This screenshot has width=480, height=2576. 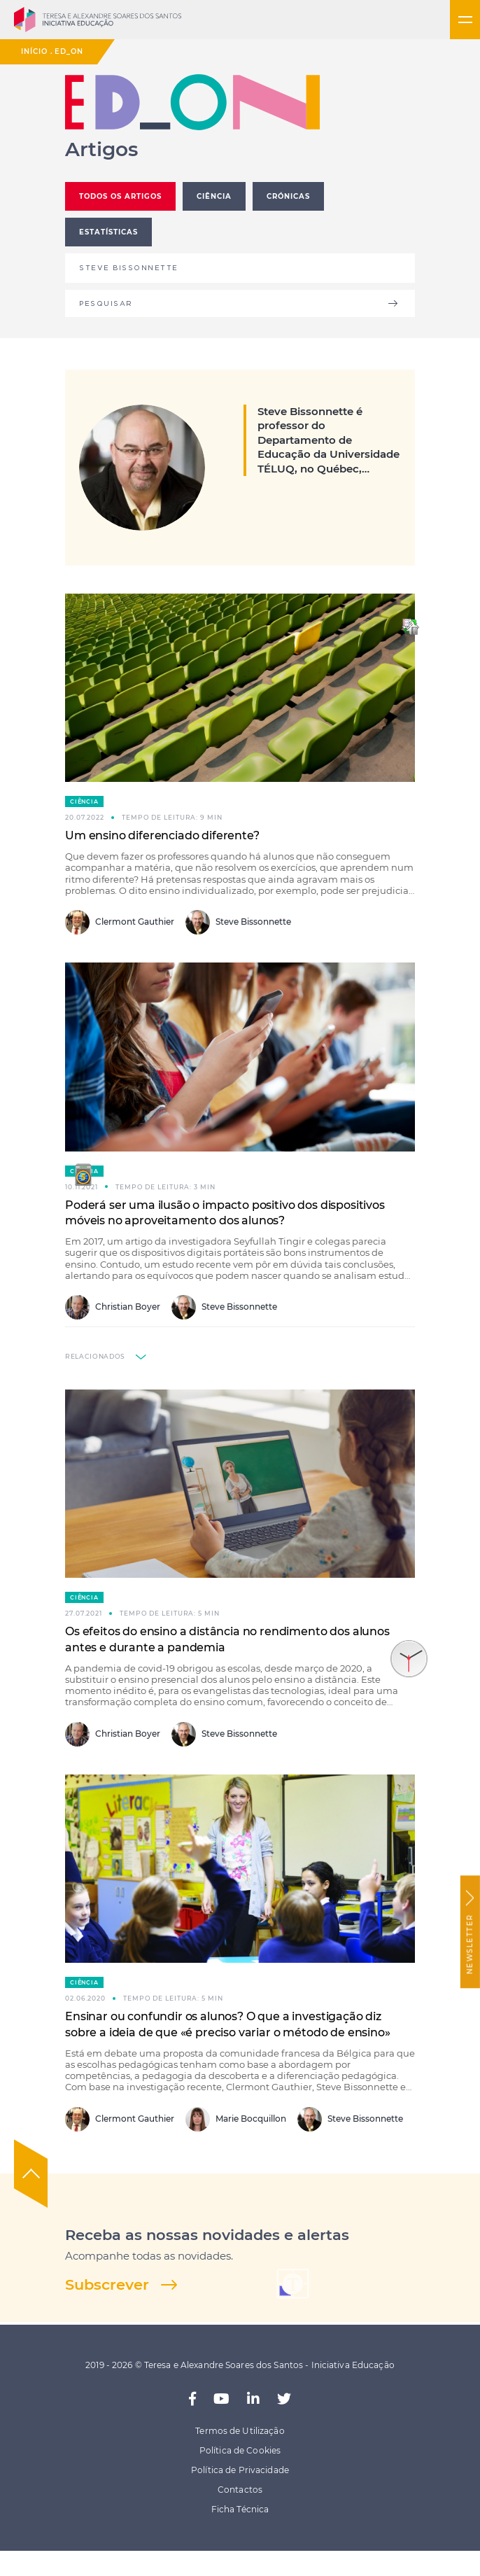 What do you see at coordinates (410, 626) in the screenshot?
I see `convert between chinese text formats` at bounding box center [410, 626].